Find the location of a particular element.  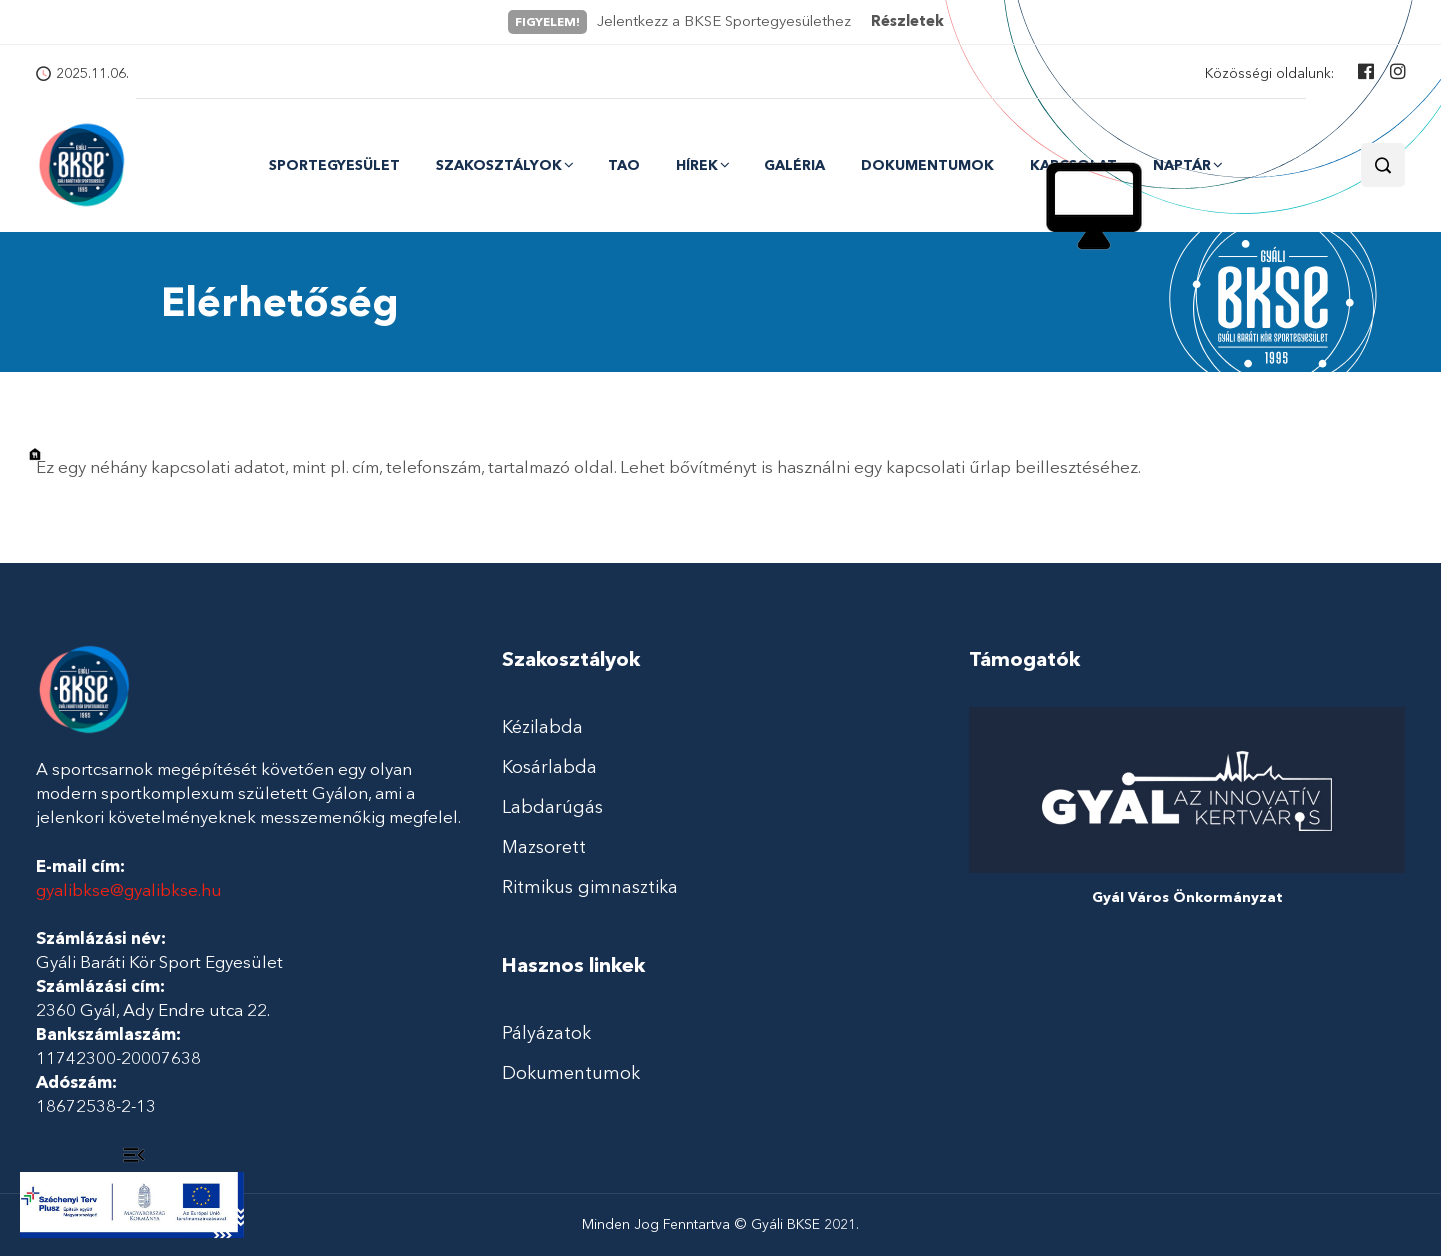

open the navigation menu is located at coordinates (134, 1155).